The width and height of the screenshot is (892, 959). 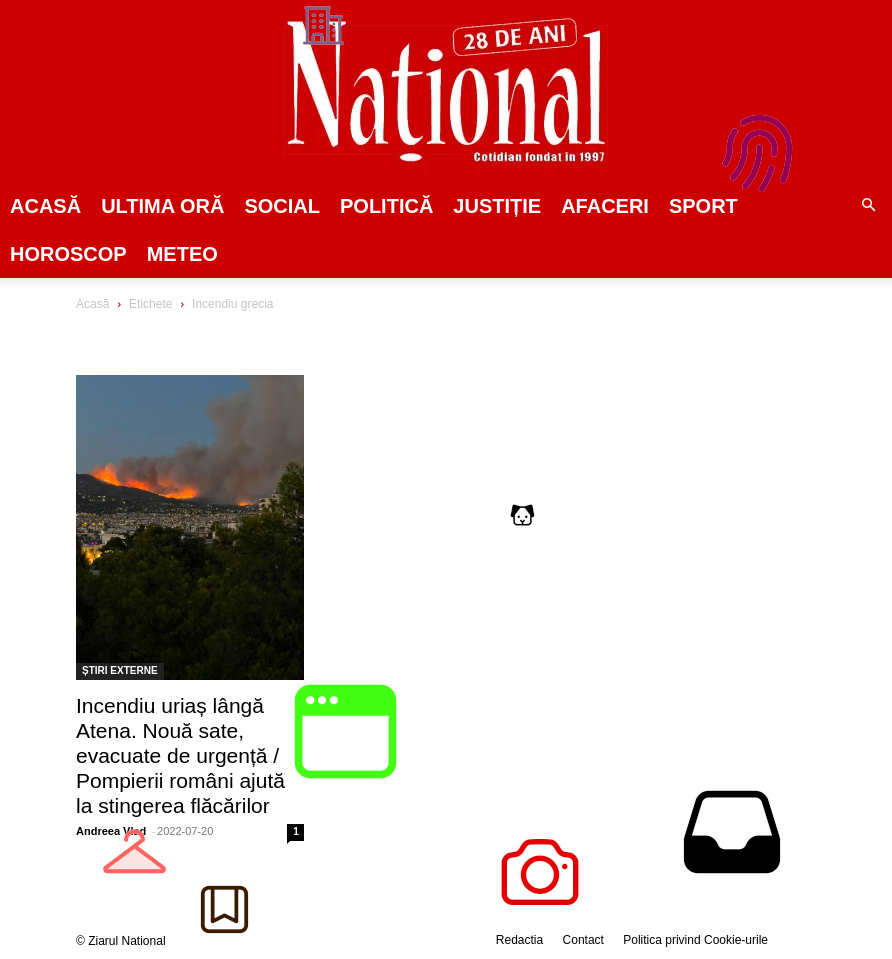 What do you see at coordinates (540, 872) in the screenshot?
I see `take a photo` at bounding box center [540, 872].